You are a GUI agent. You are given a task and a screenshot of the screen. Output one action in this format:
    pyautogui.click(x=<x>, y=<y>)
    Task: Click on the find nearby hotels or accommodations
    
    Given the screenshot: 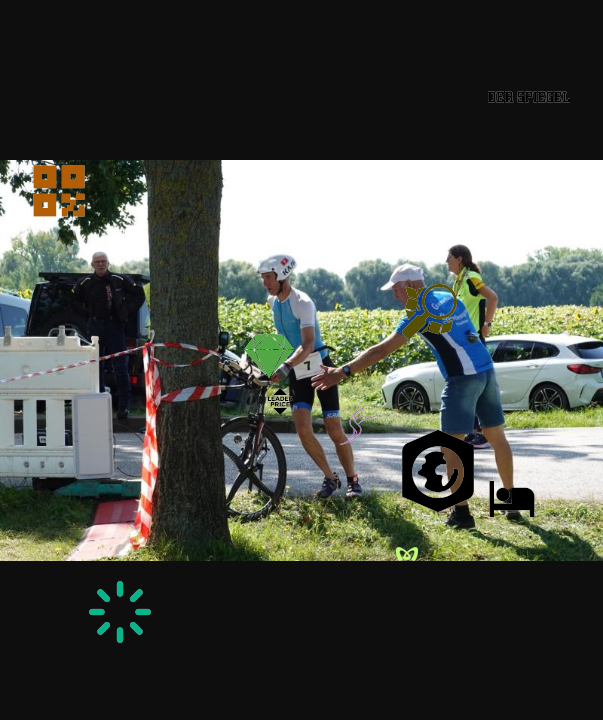 What is the action you would take?
    pyautogui.click(x=512, y=499)
    